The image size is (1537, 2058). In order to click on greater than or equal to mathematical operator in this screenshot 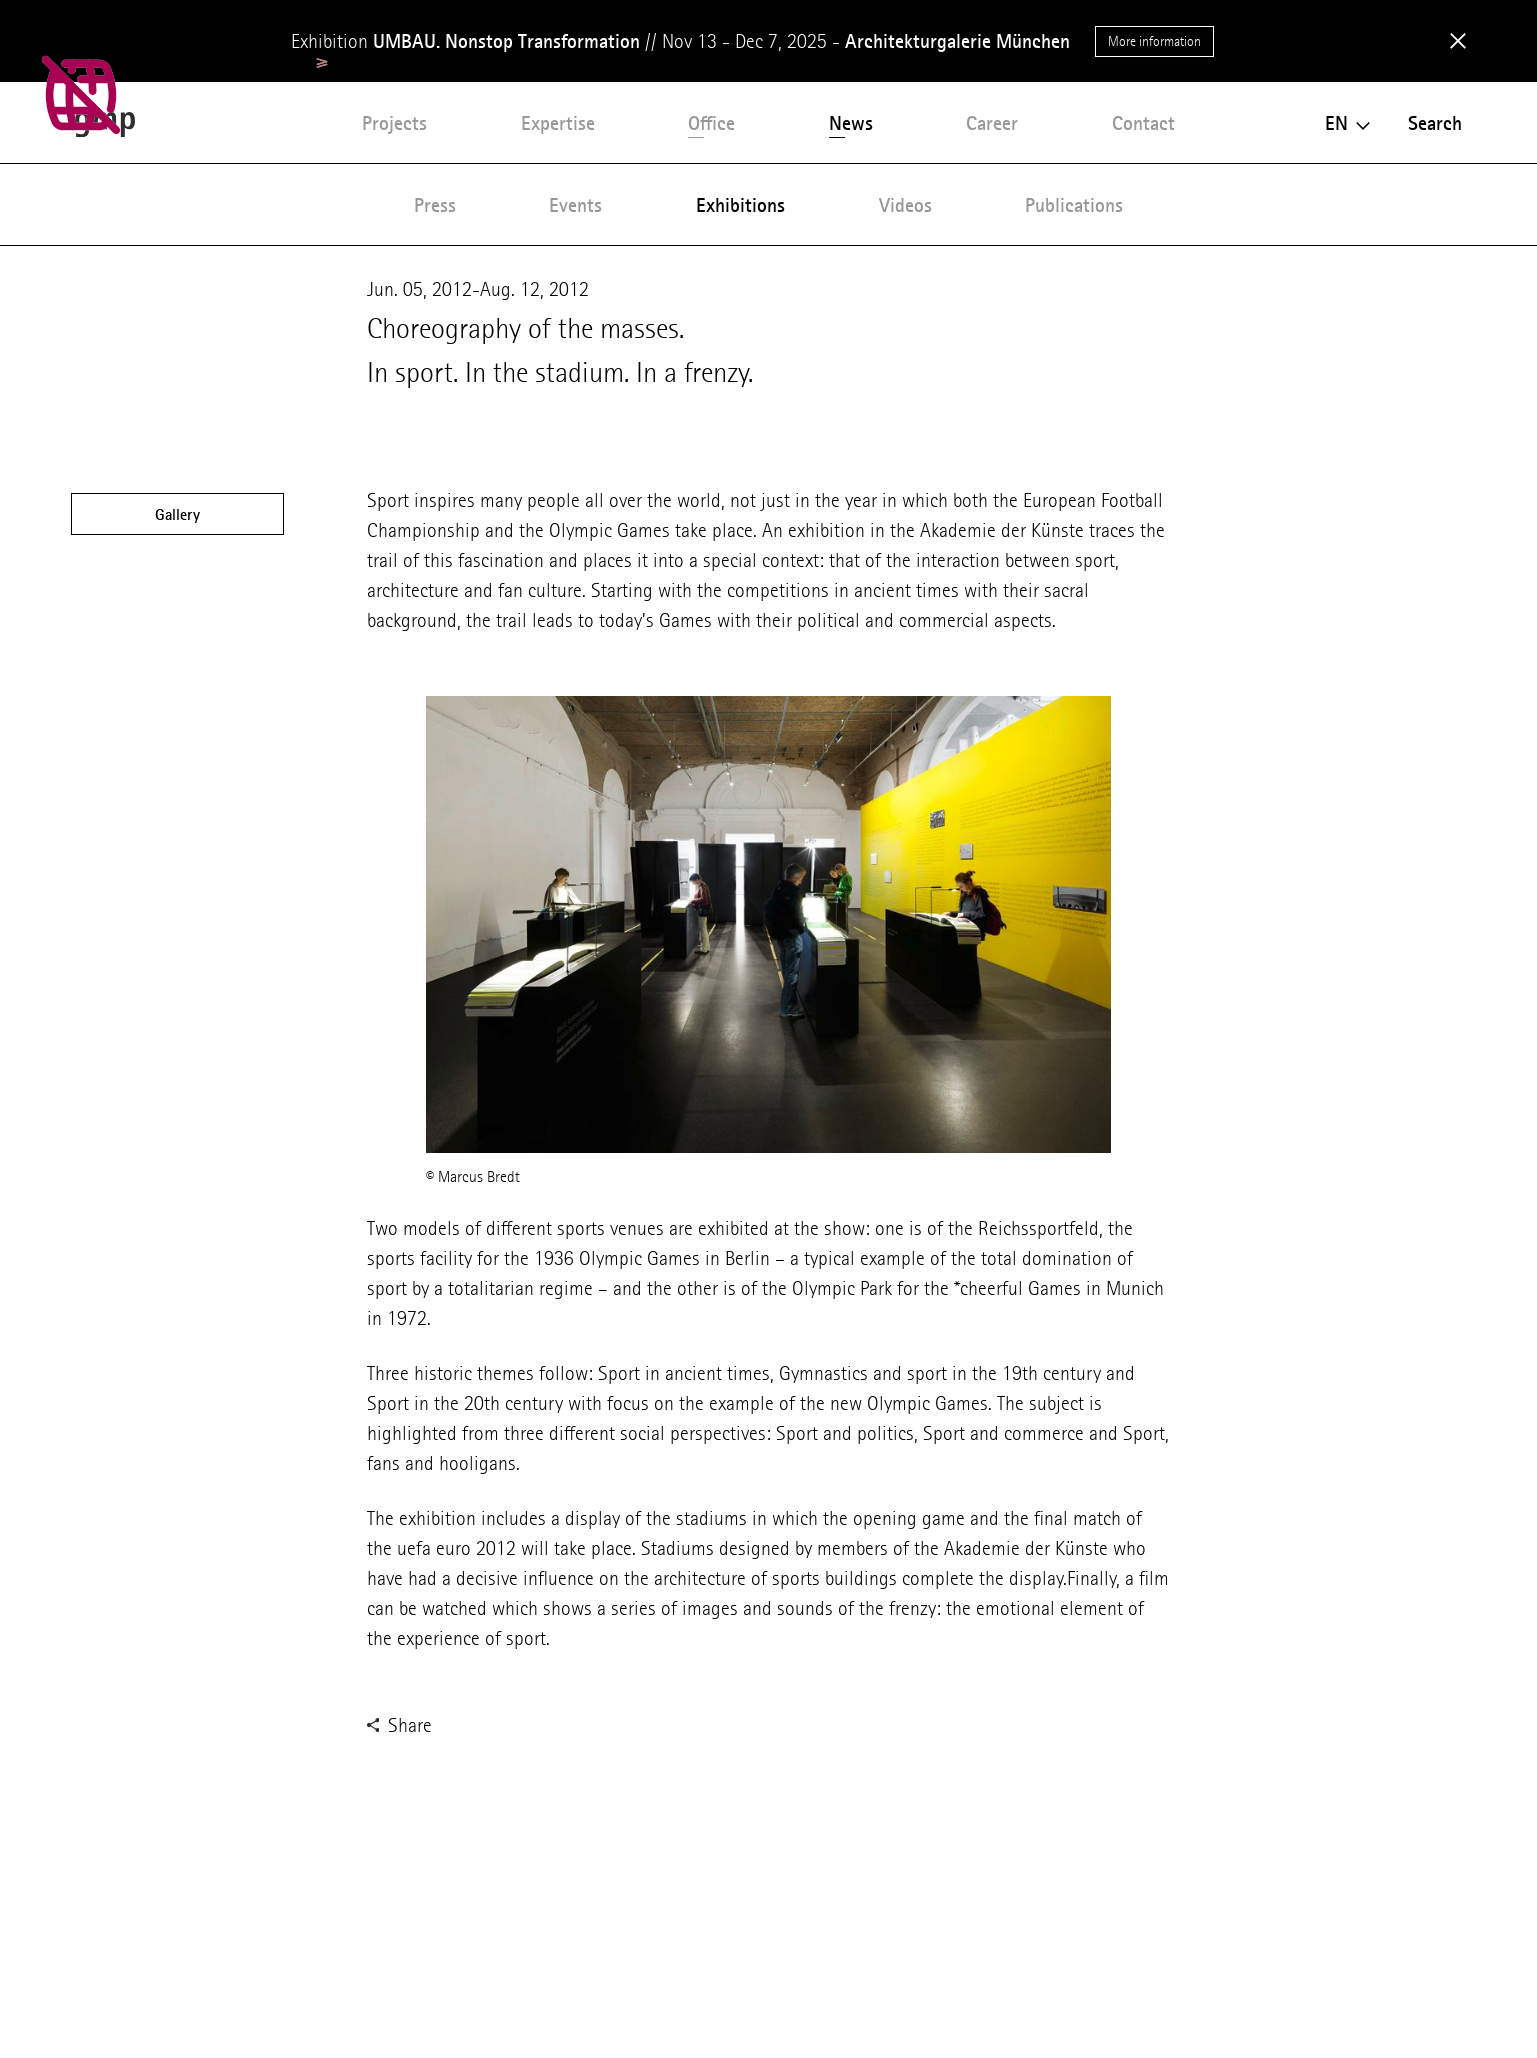, I will do `click(322, 63)`.